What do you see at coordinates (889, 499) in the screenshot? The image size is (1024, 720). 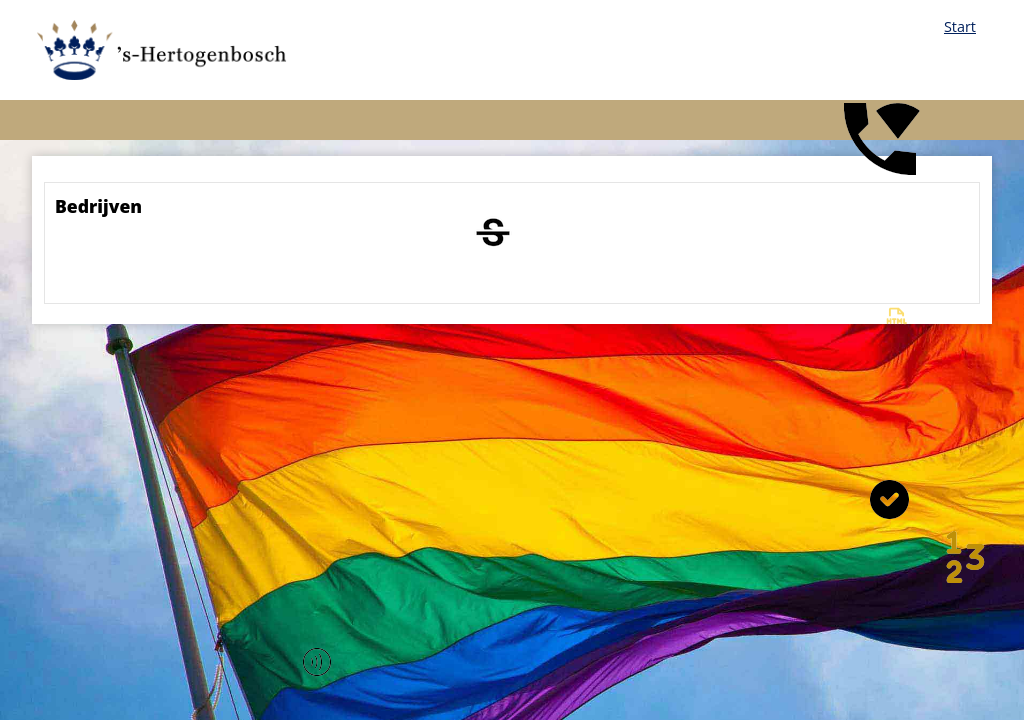 I see `indicates a closed issue in the activity feed` at bounding box center [889, 499].